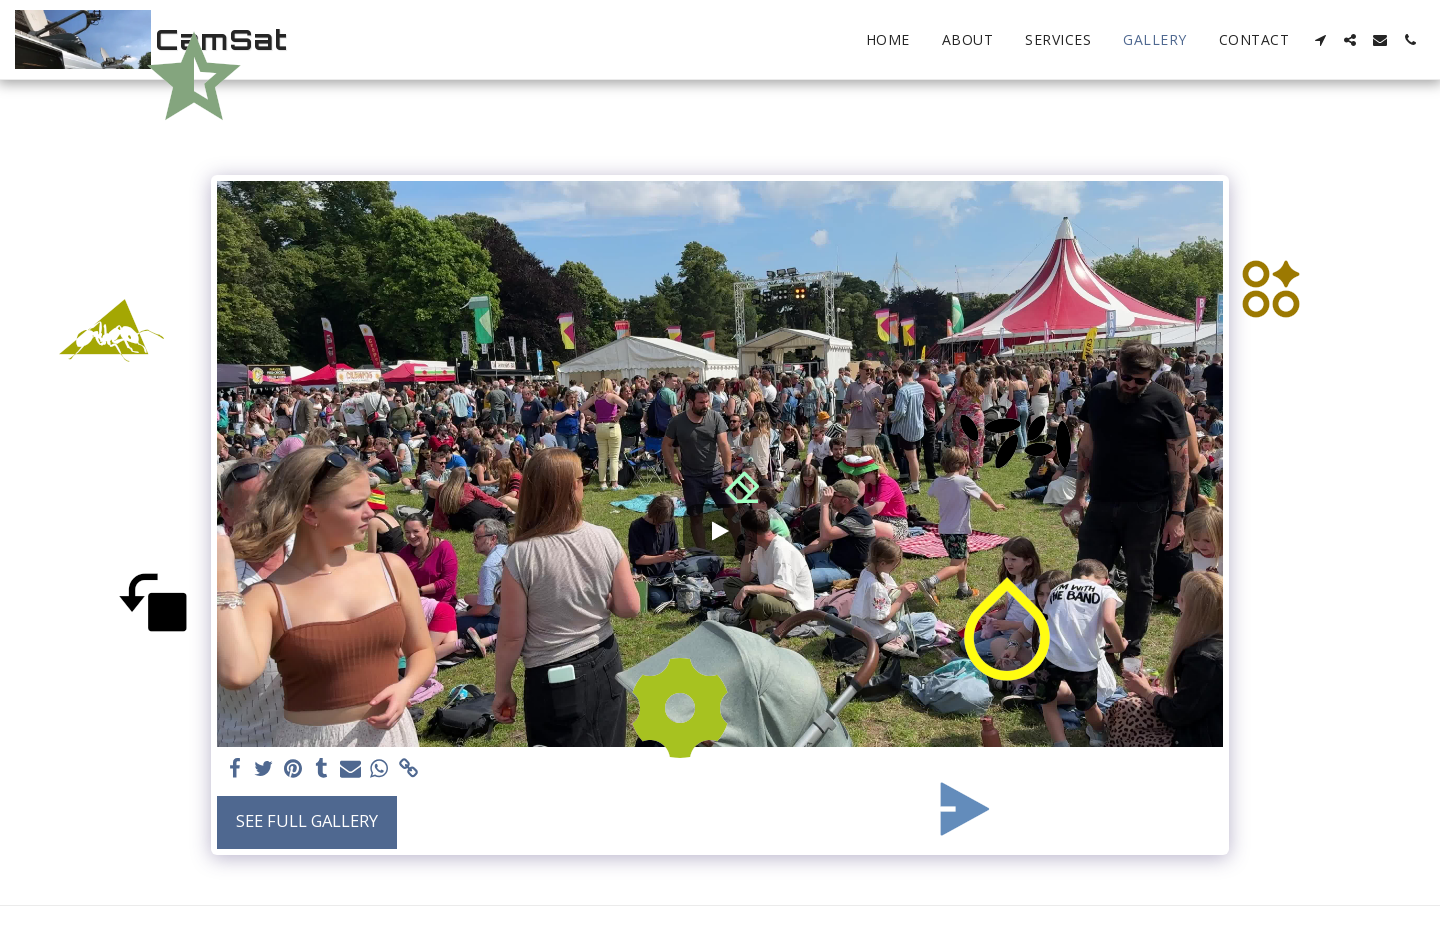  Describe the element at coordinates (154, 602) in the screenshot. I see `rotate object counterclockwise` at that location.